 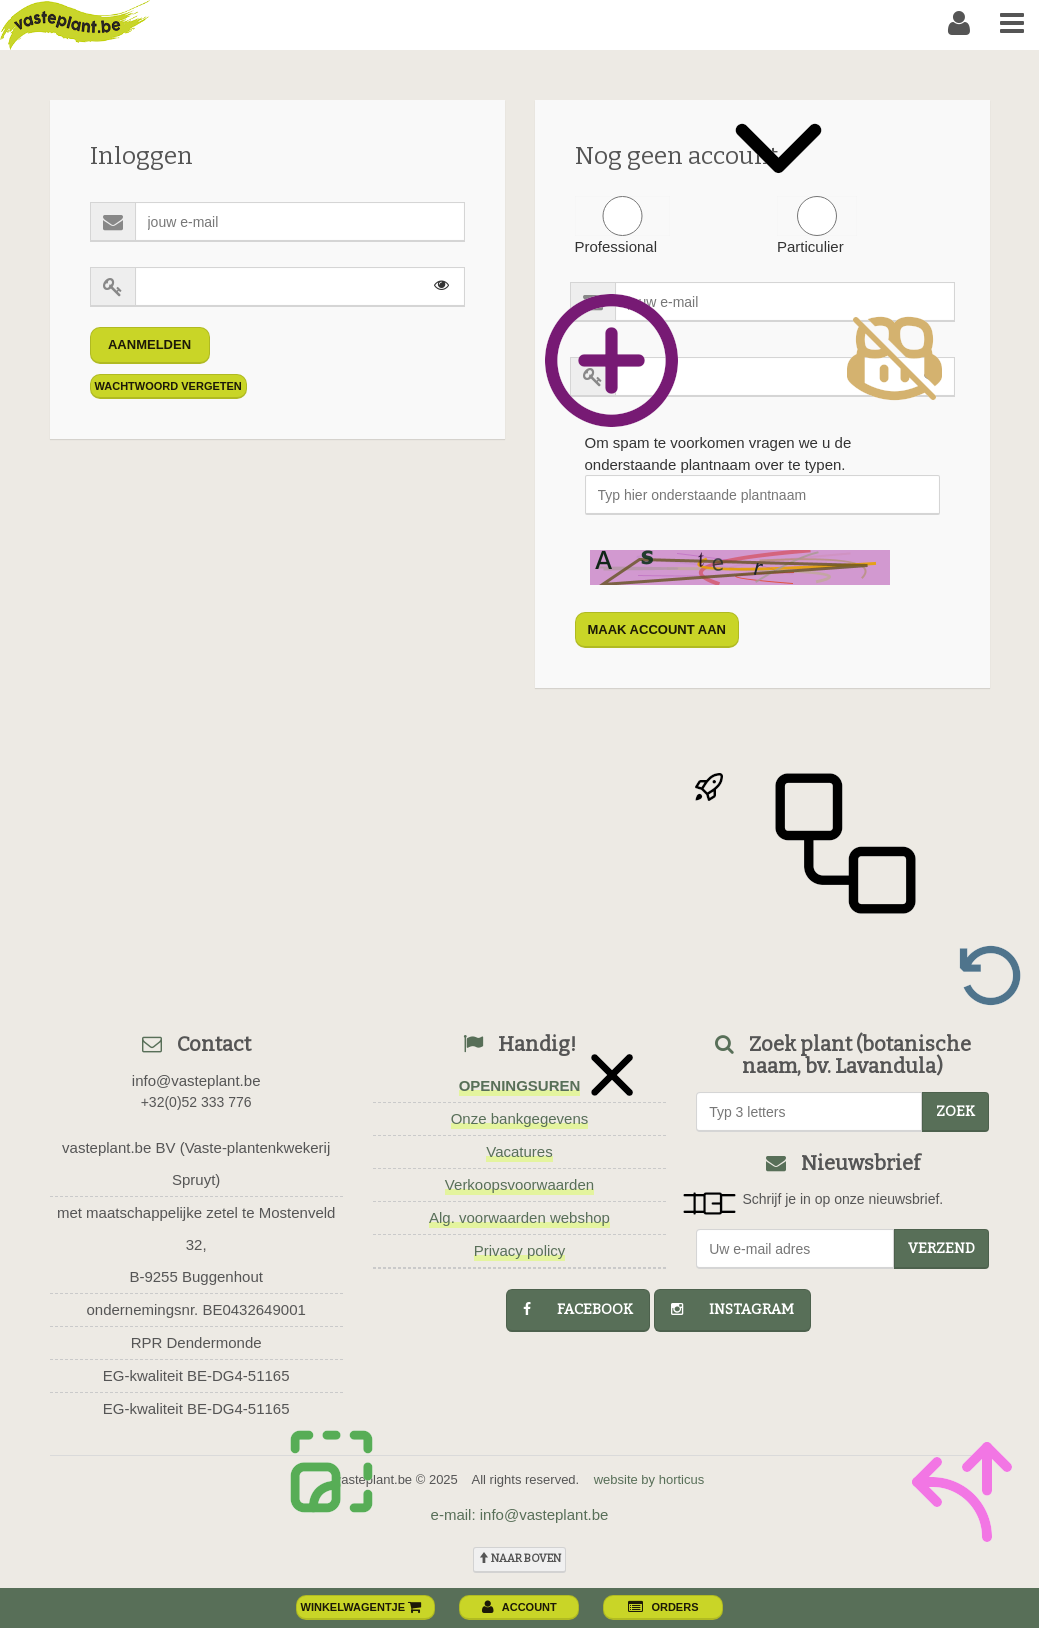 I want to click on expand a dropdown menu or collapsible section, so click(x=778, y=149).